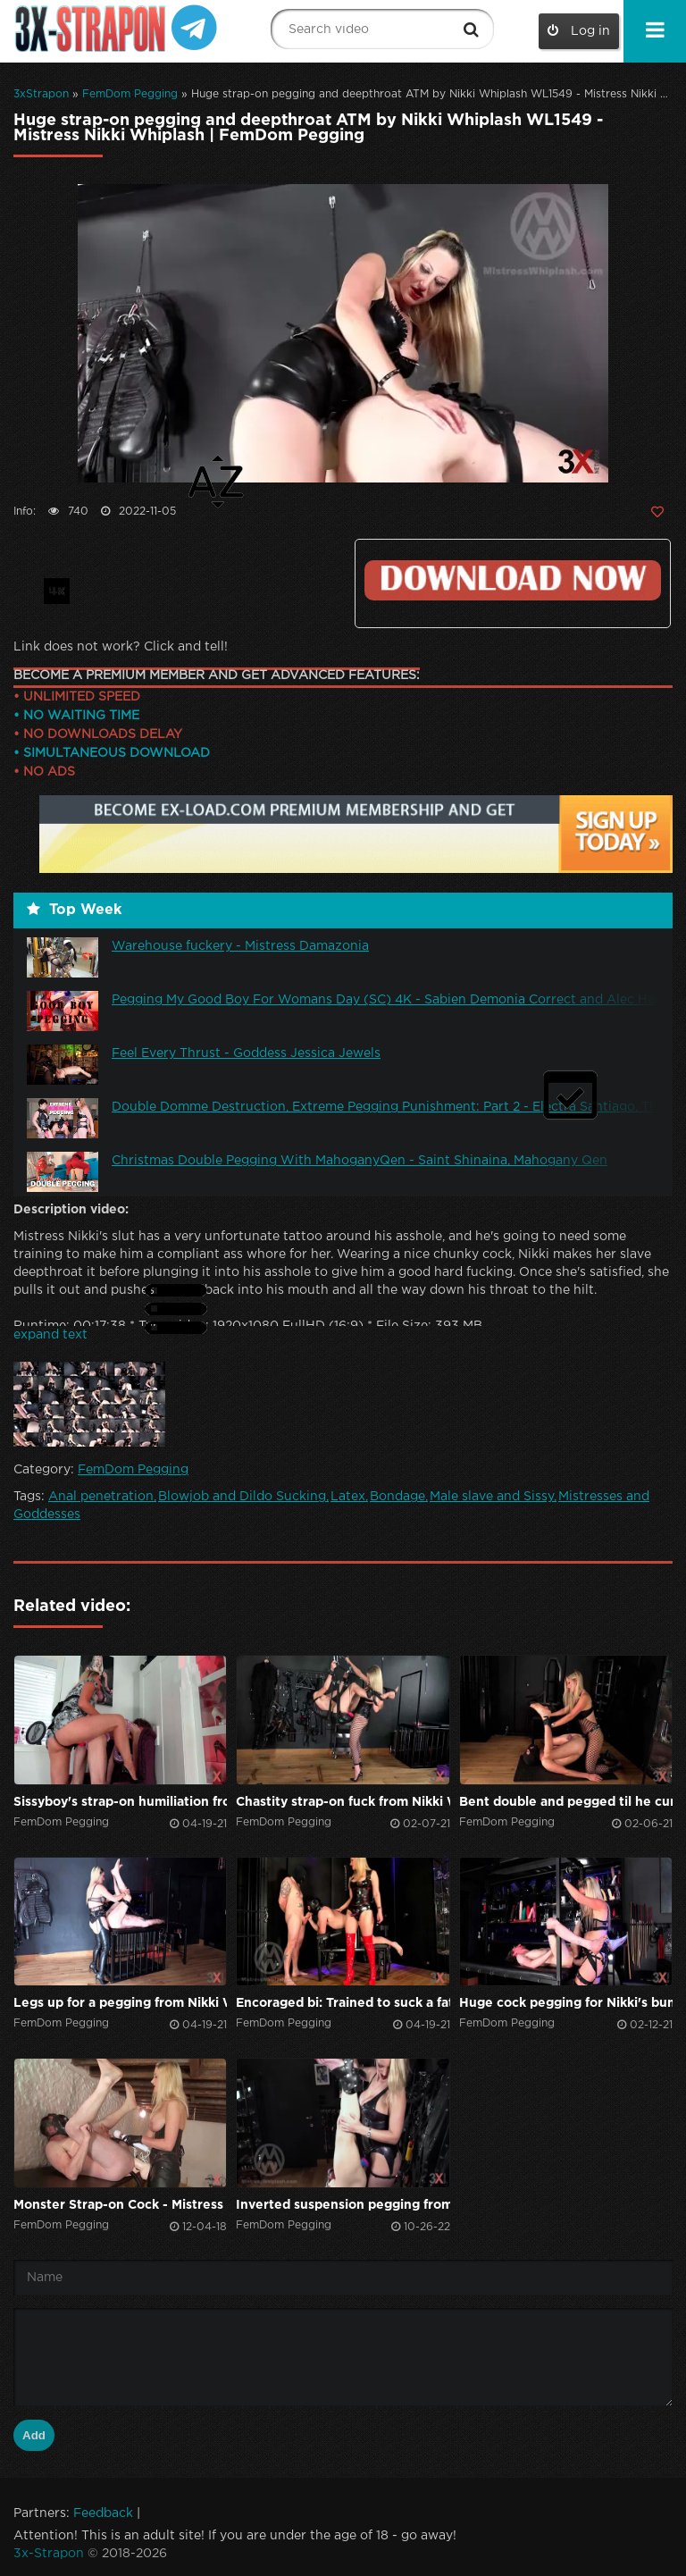 The width and height of the screenshot is (686, 2576). What do you see at coordinates (56, 591) in the screenshot?
I see `indicates 4K resolution video quality` at bounding box center [56, 591].